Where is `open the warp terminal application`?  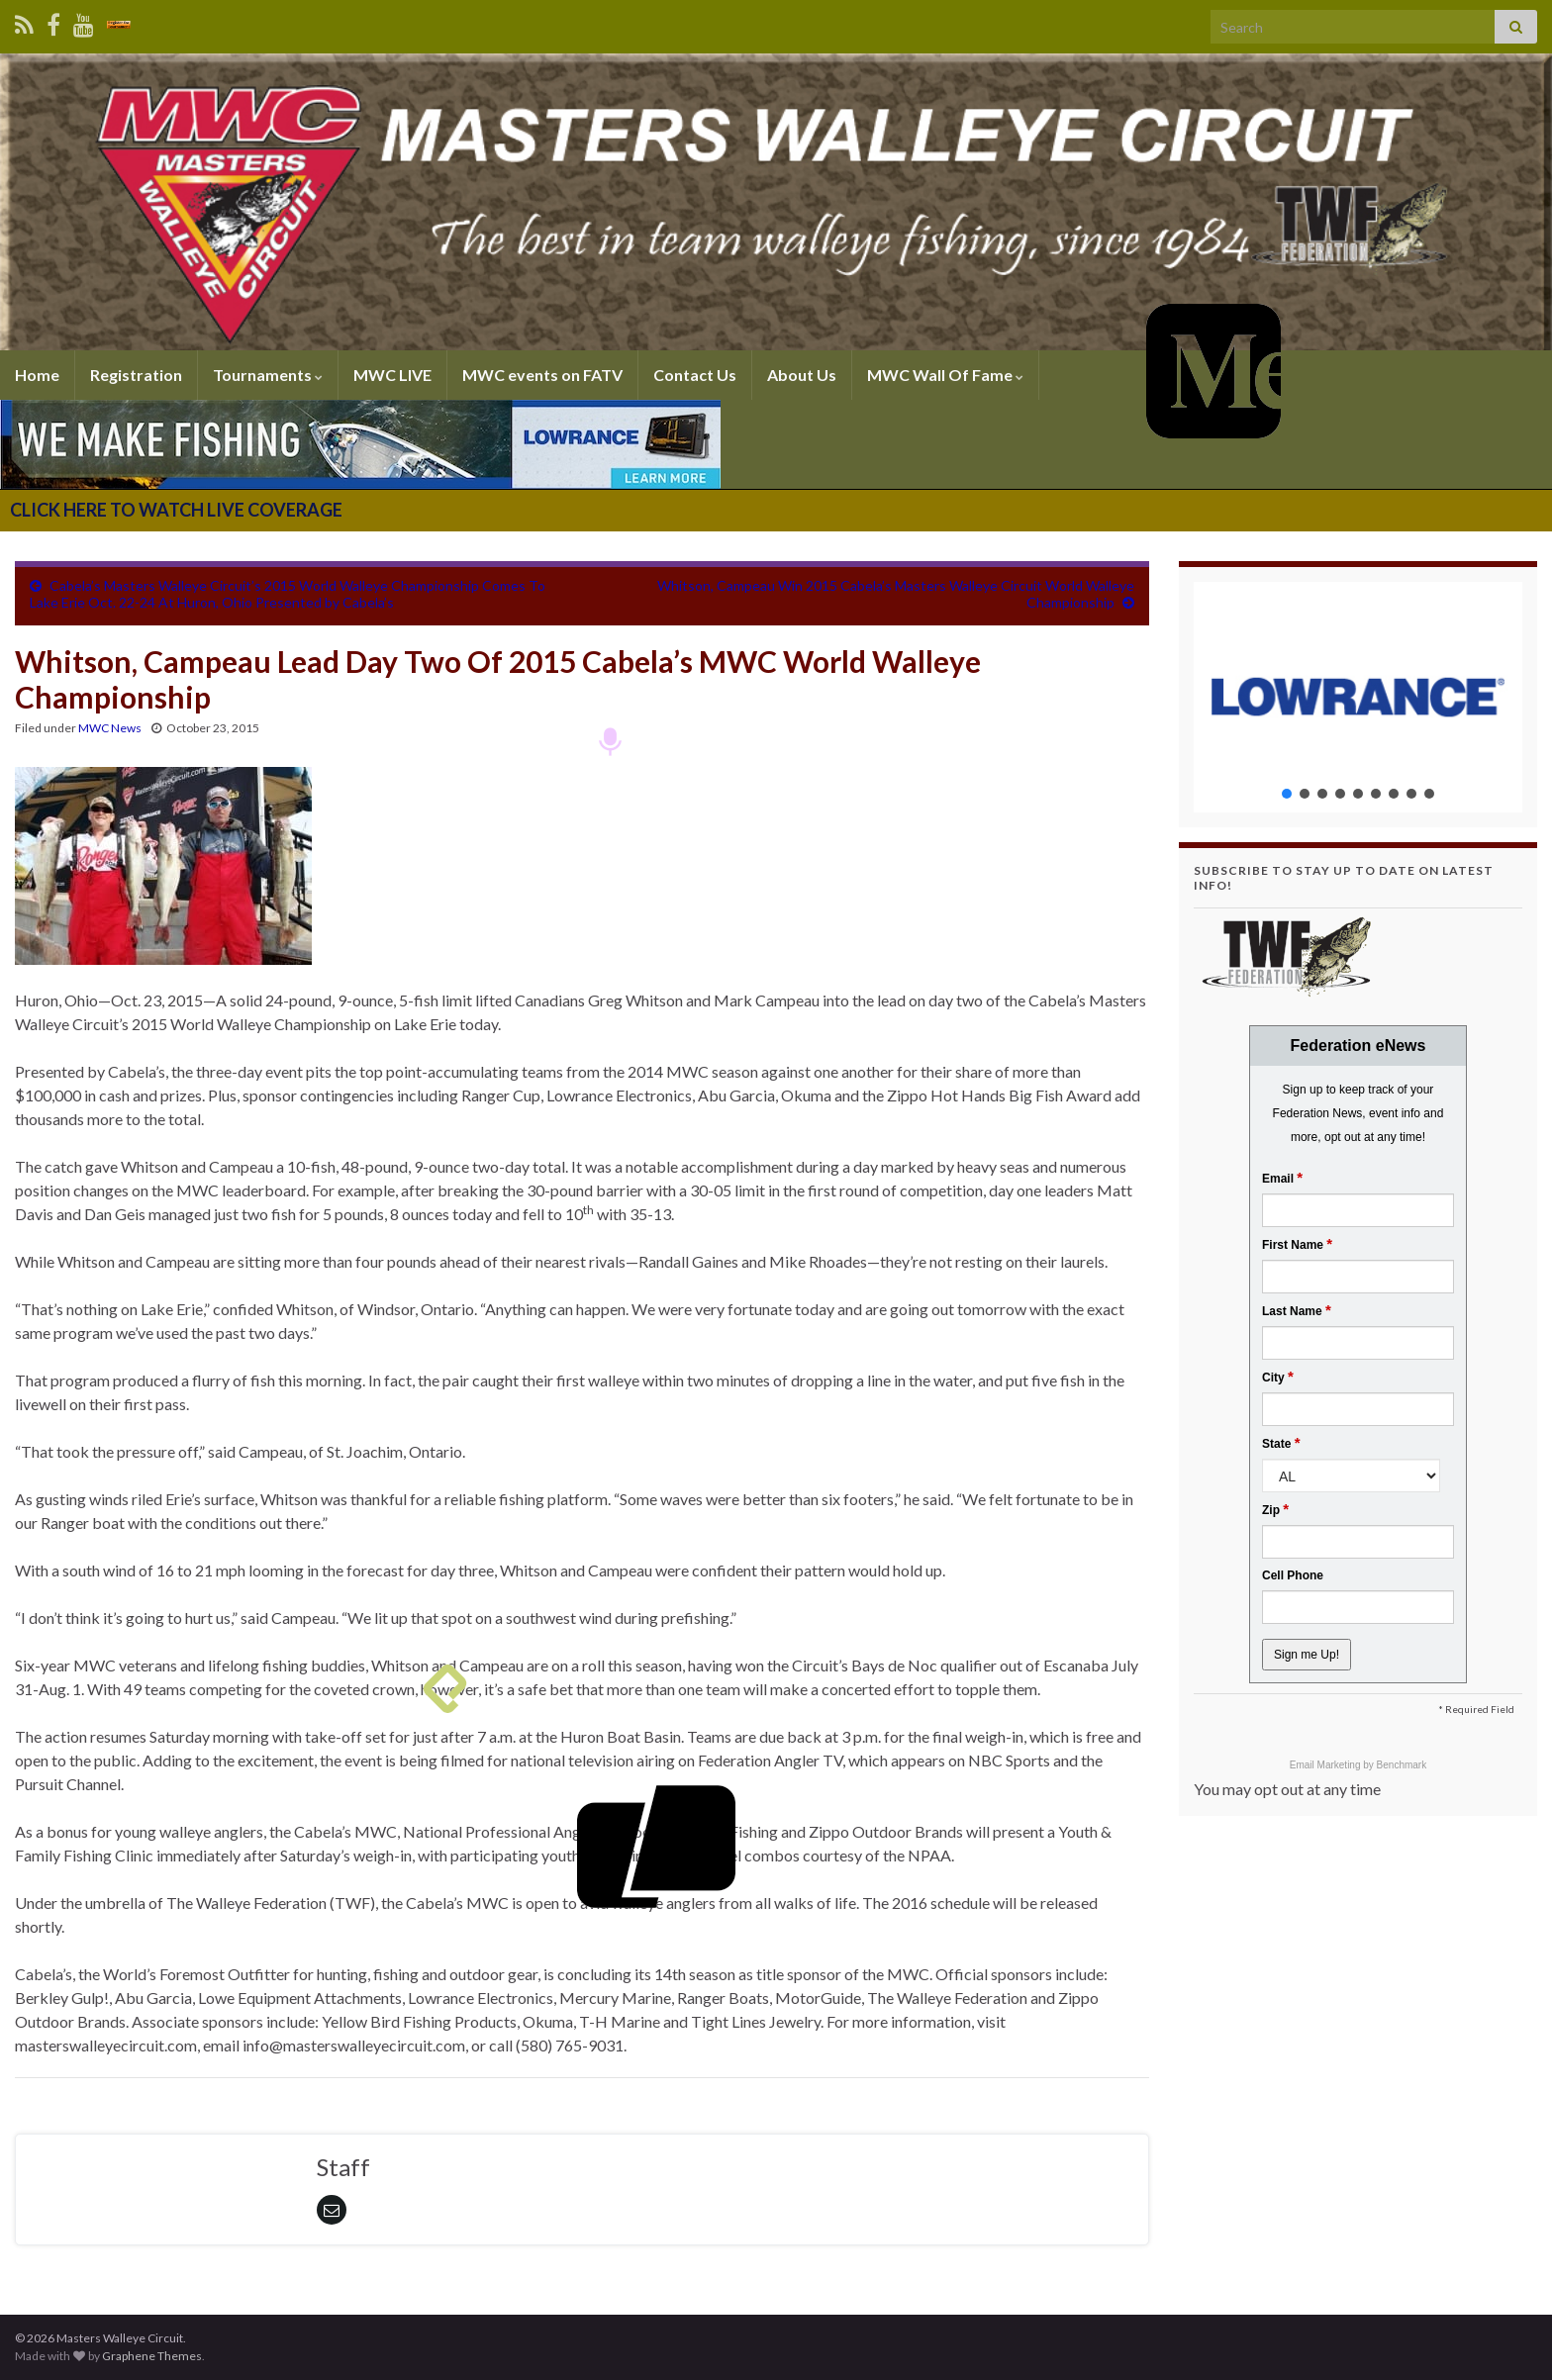 open the warp terminal application is located at coordinates (656, 1847).